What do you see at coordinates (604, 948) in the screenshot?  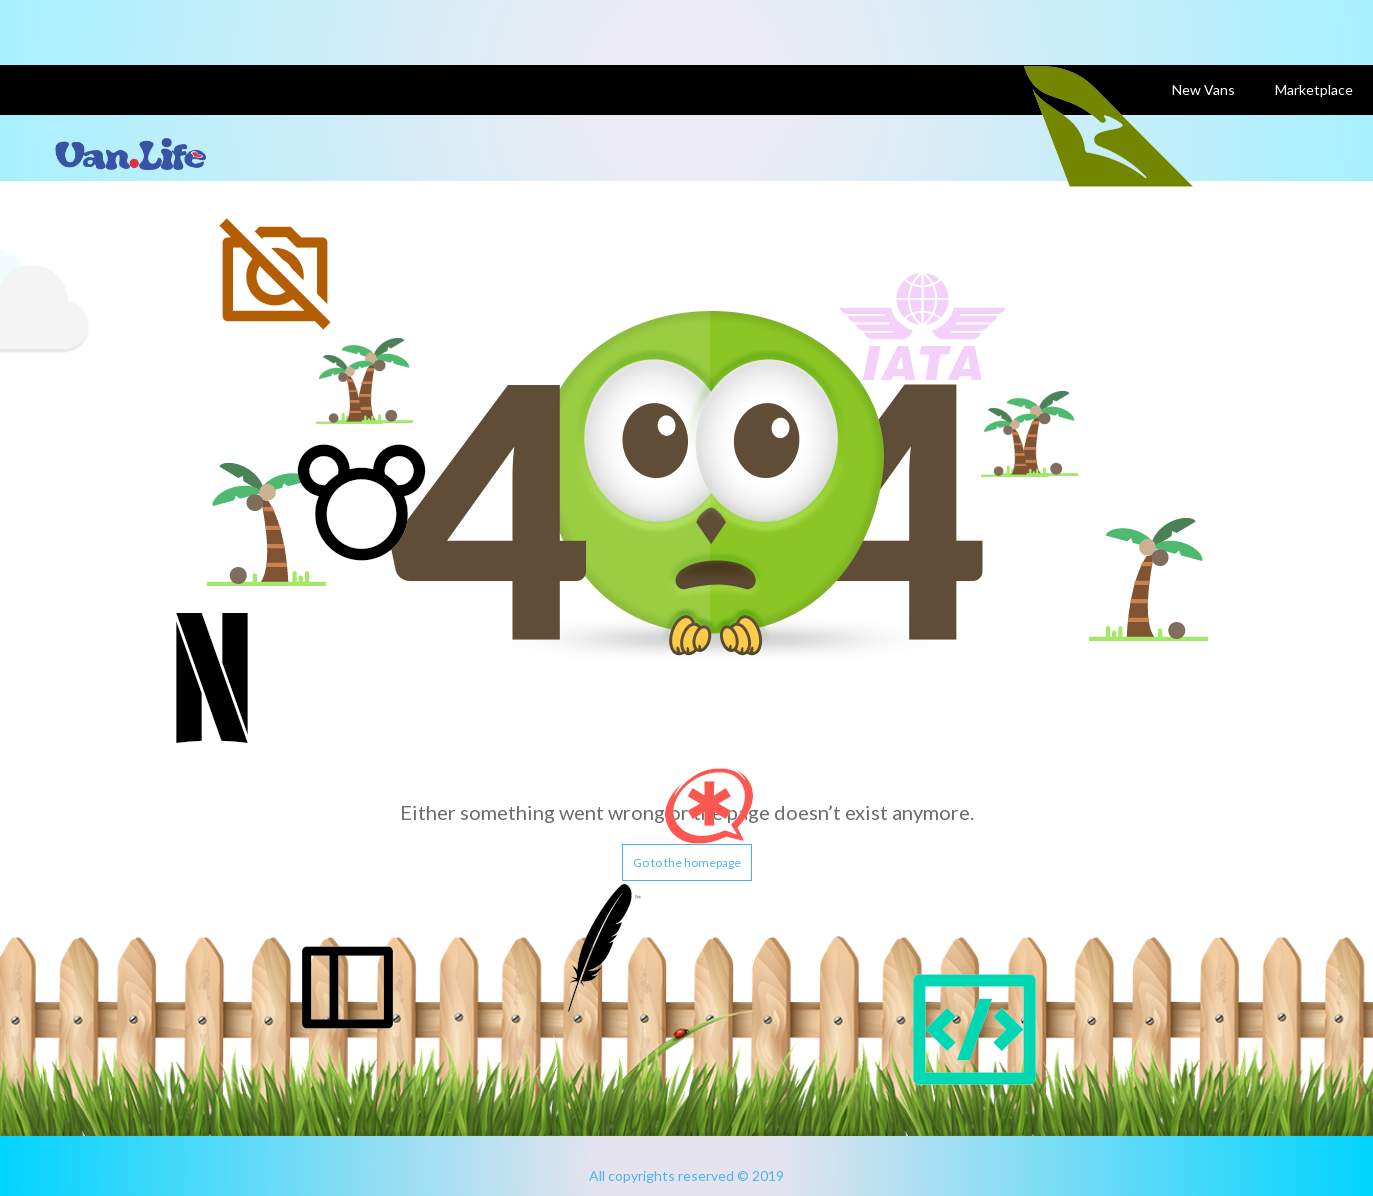 I see `apache software foundation logo` at bounding box center [604, 948].